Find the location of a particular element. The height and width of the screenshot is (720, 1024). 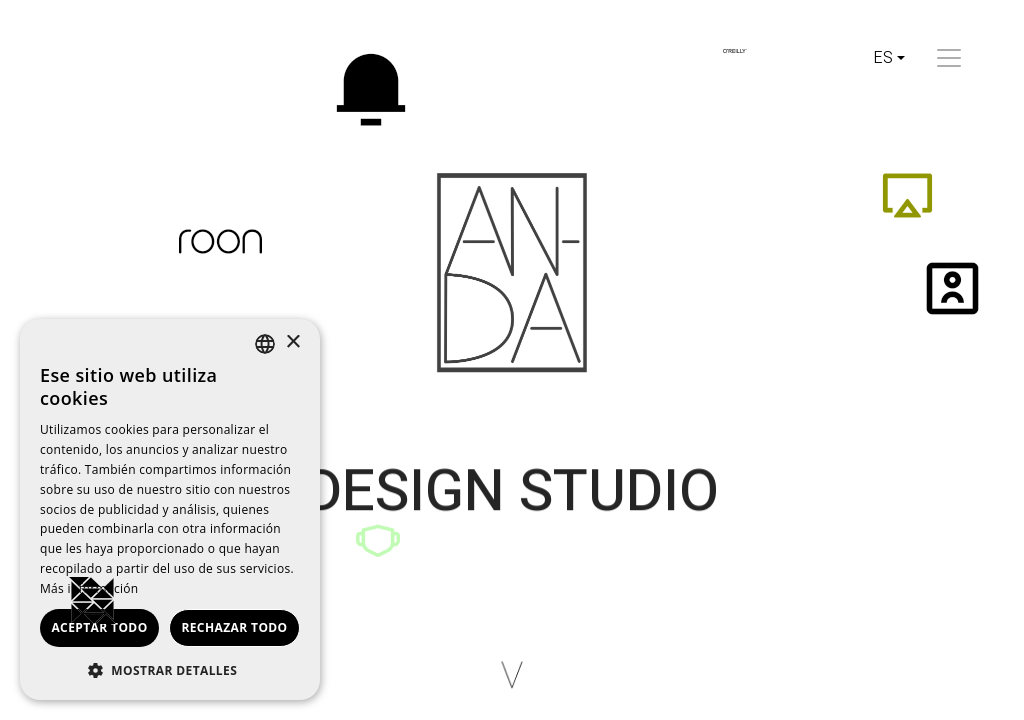

stream content to an external display via airplay is located at coordinates (907, 195).